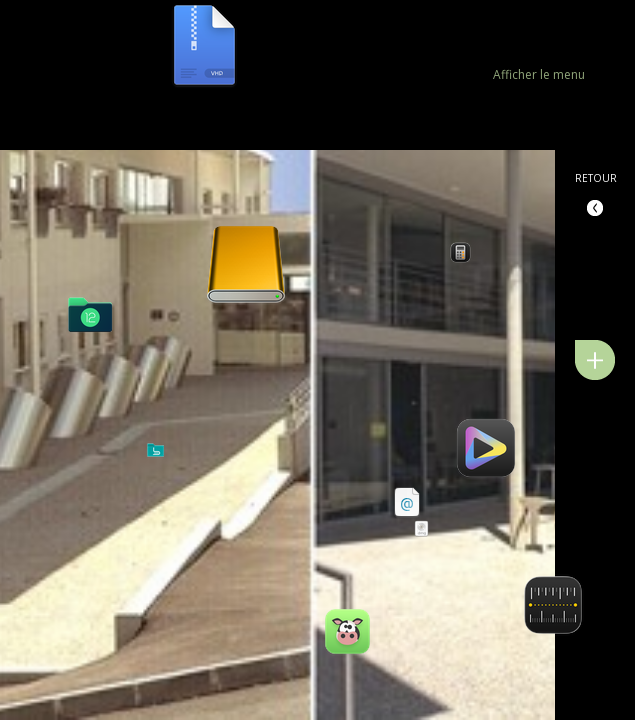 The height and width of the screenshot is (720, 635). Describe the element at coordinates (155, 450) in the screenshot. I see `open taaghche app files folder` at that location.